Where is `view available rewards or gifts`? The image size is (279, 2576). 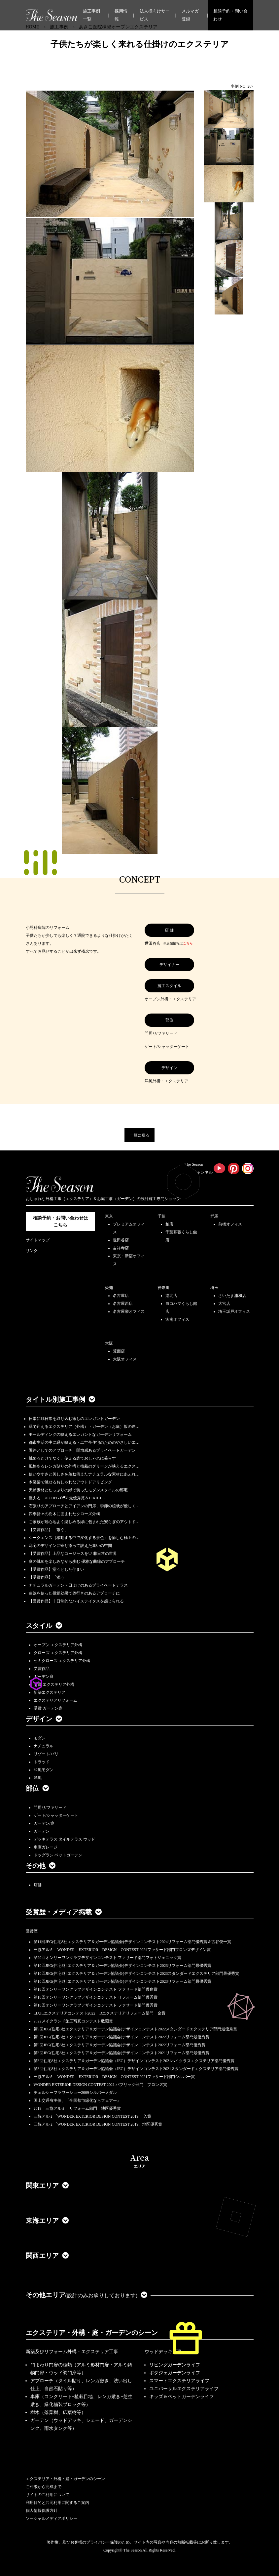 view available rewards or gifts is located at coordinates (186, 2338).